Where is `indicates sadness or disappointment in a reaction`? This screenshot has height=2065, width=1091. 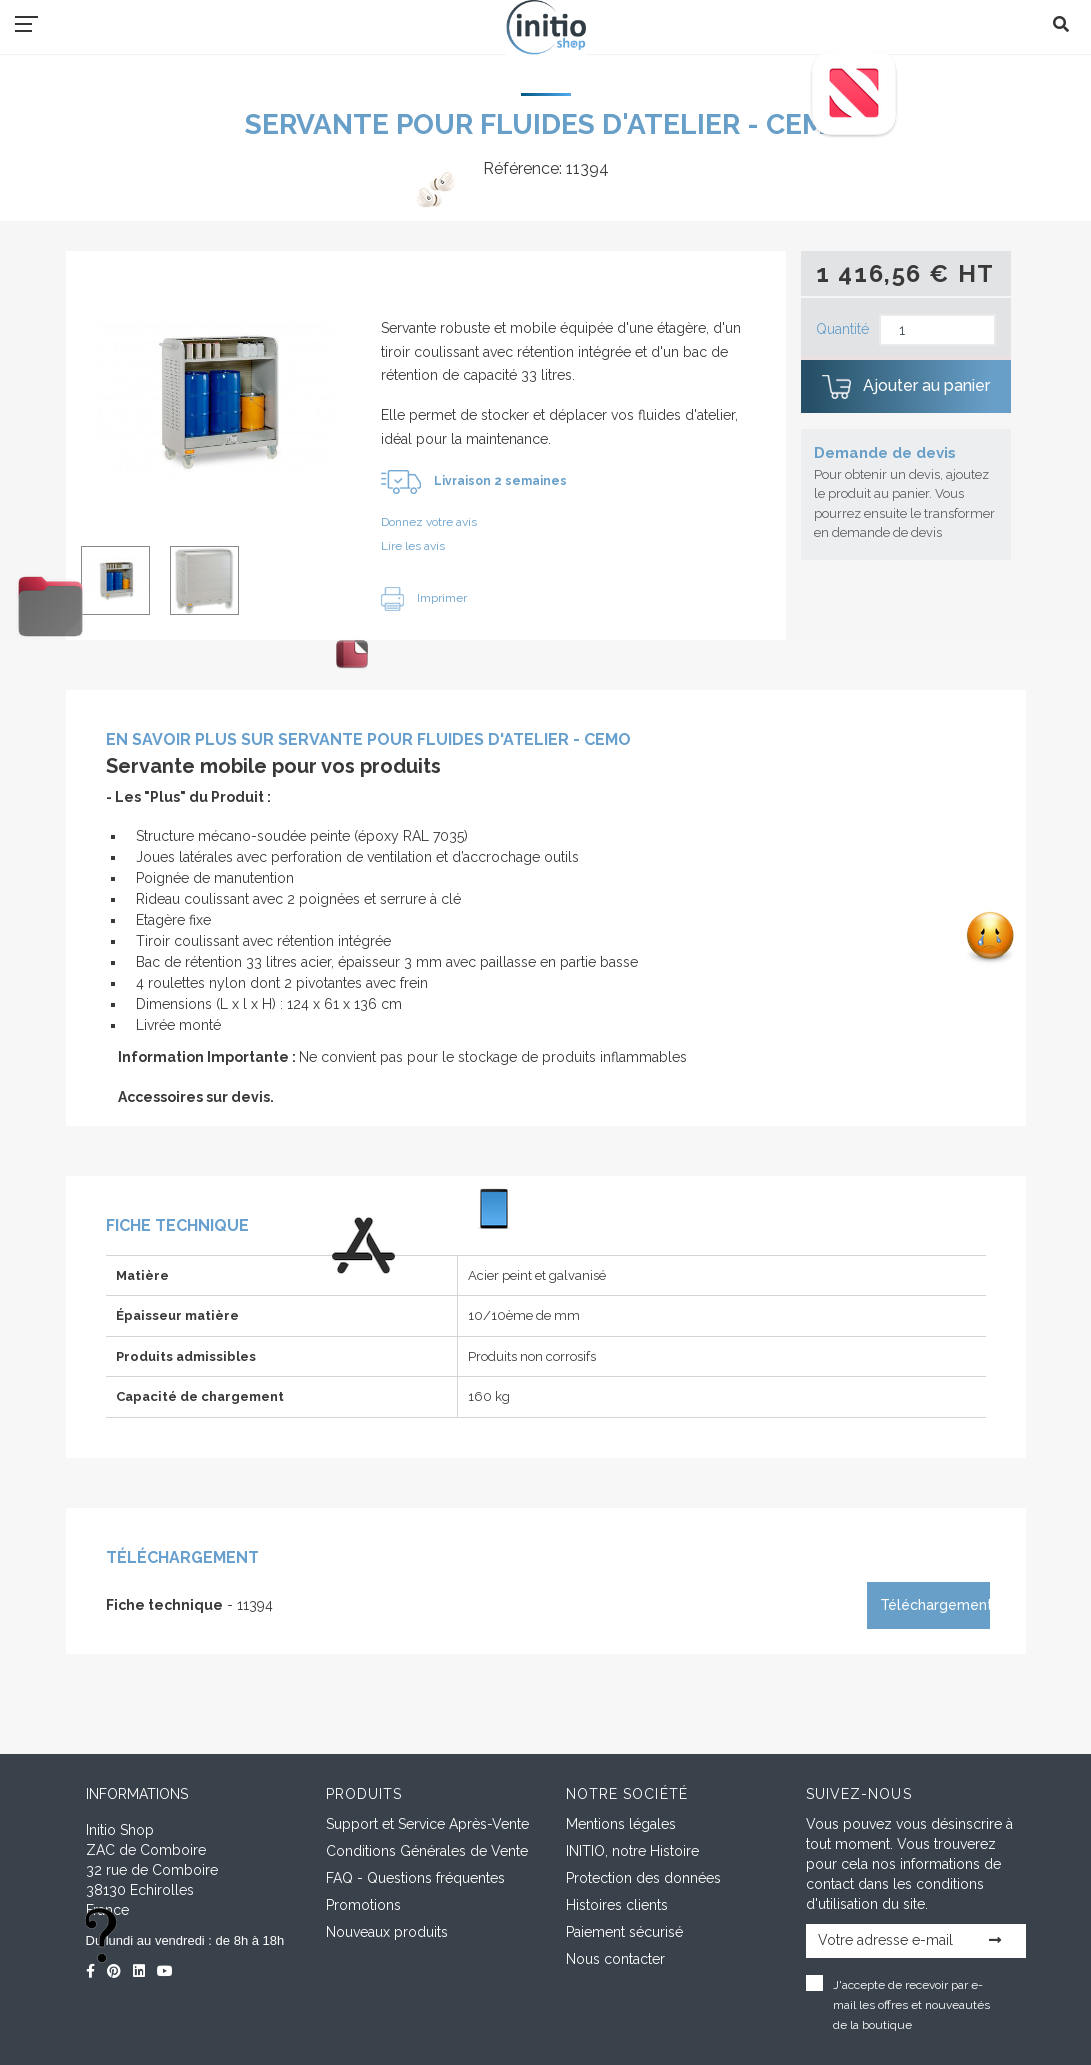 indicates sadness or disappointment in a reaction is located at coordinates (990, 937).